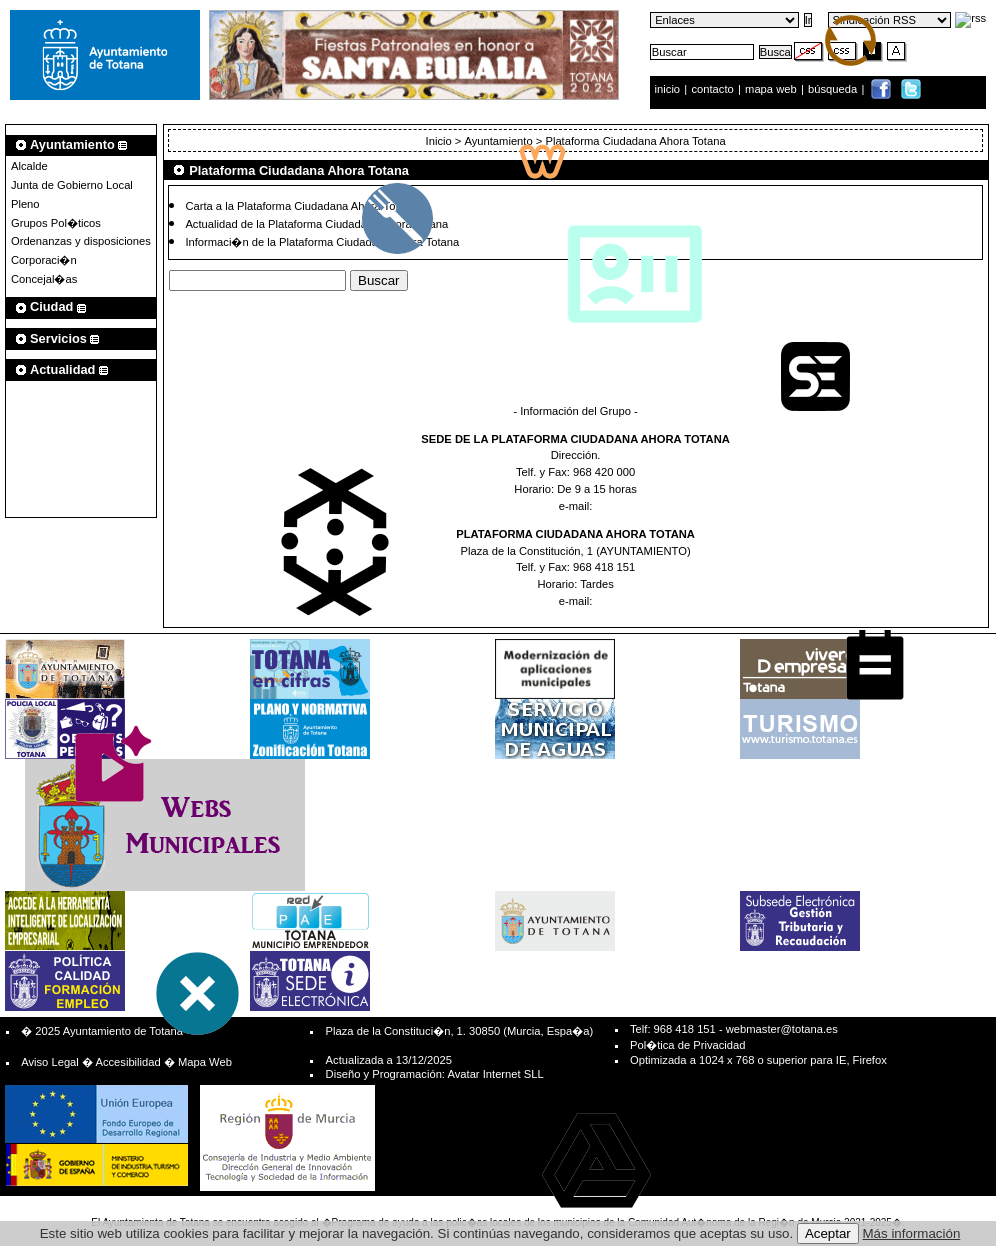 This screenshot has height=1246, width=996. I want to click on pending pass or credential awaiting approval, so click(635, 274).